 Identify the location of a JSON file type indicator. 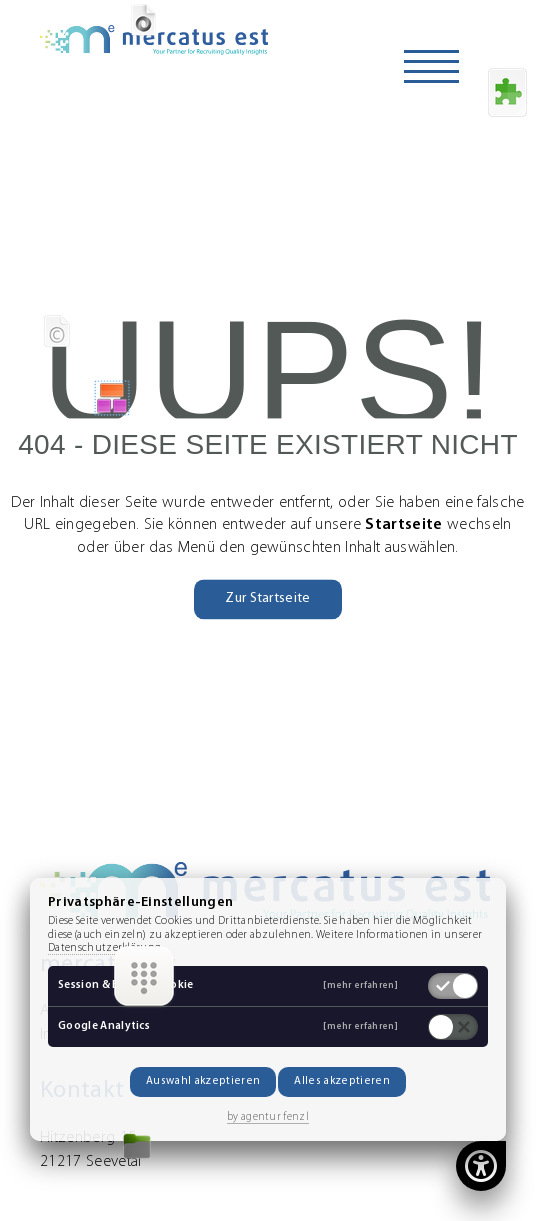
(143, 20).